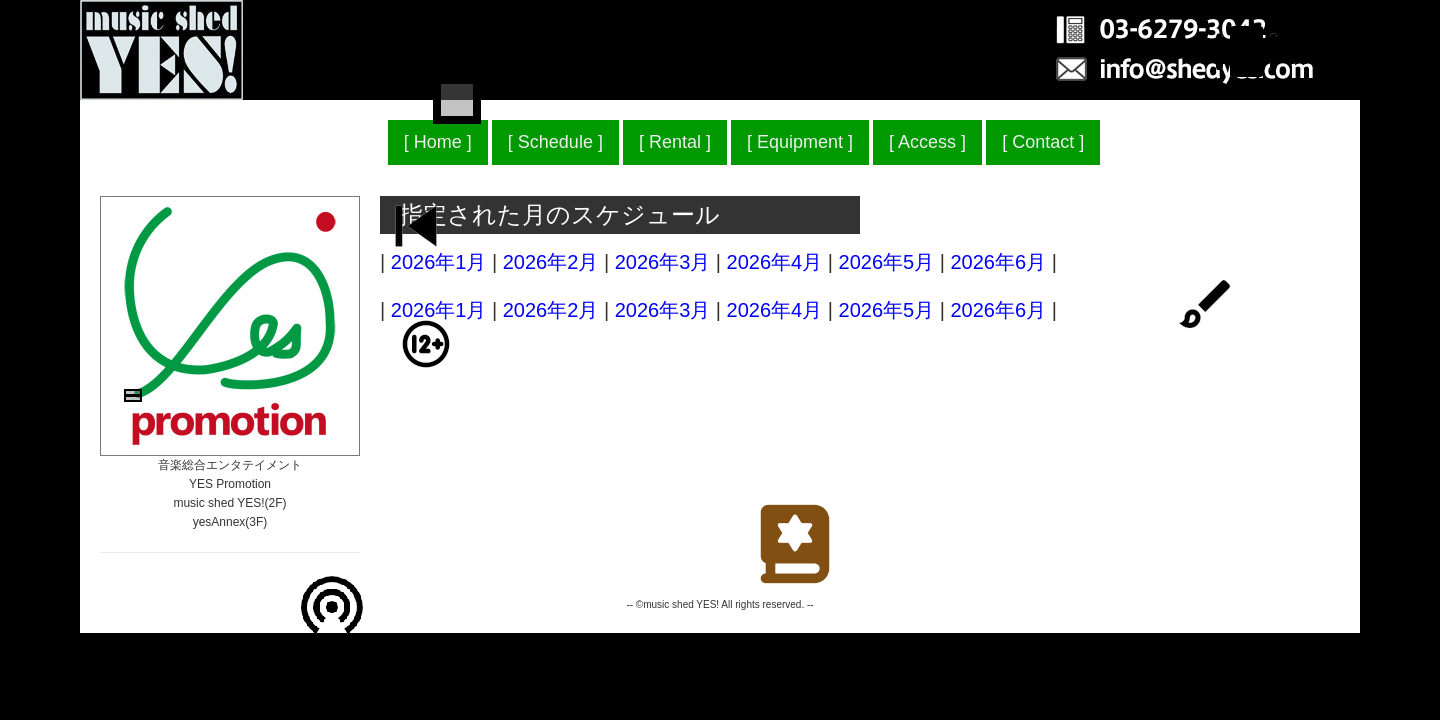  What do you see at coordinates (457, 100) in the screenshot?
I see `stop media playback` at bounding box center [457, 100].